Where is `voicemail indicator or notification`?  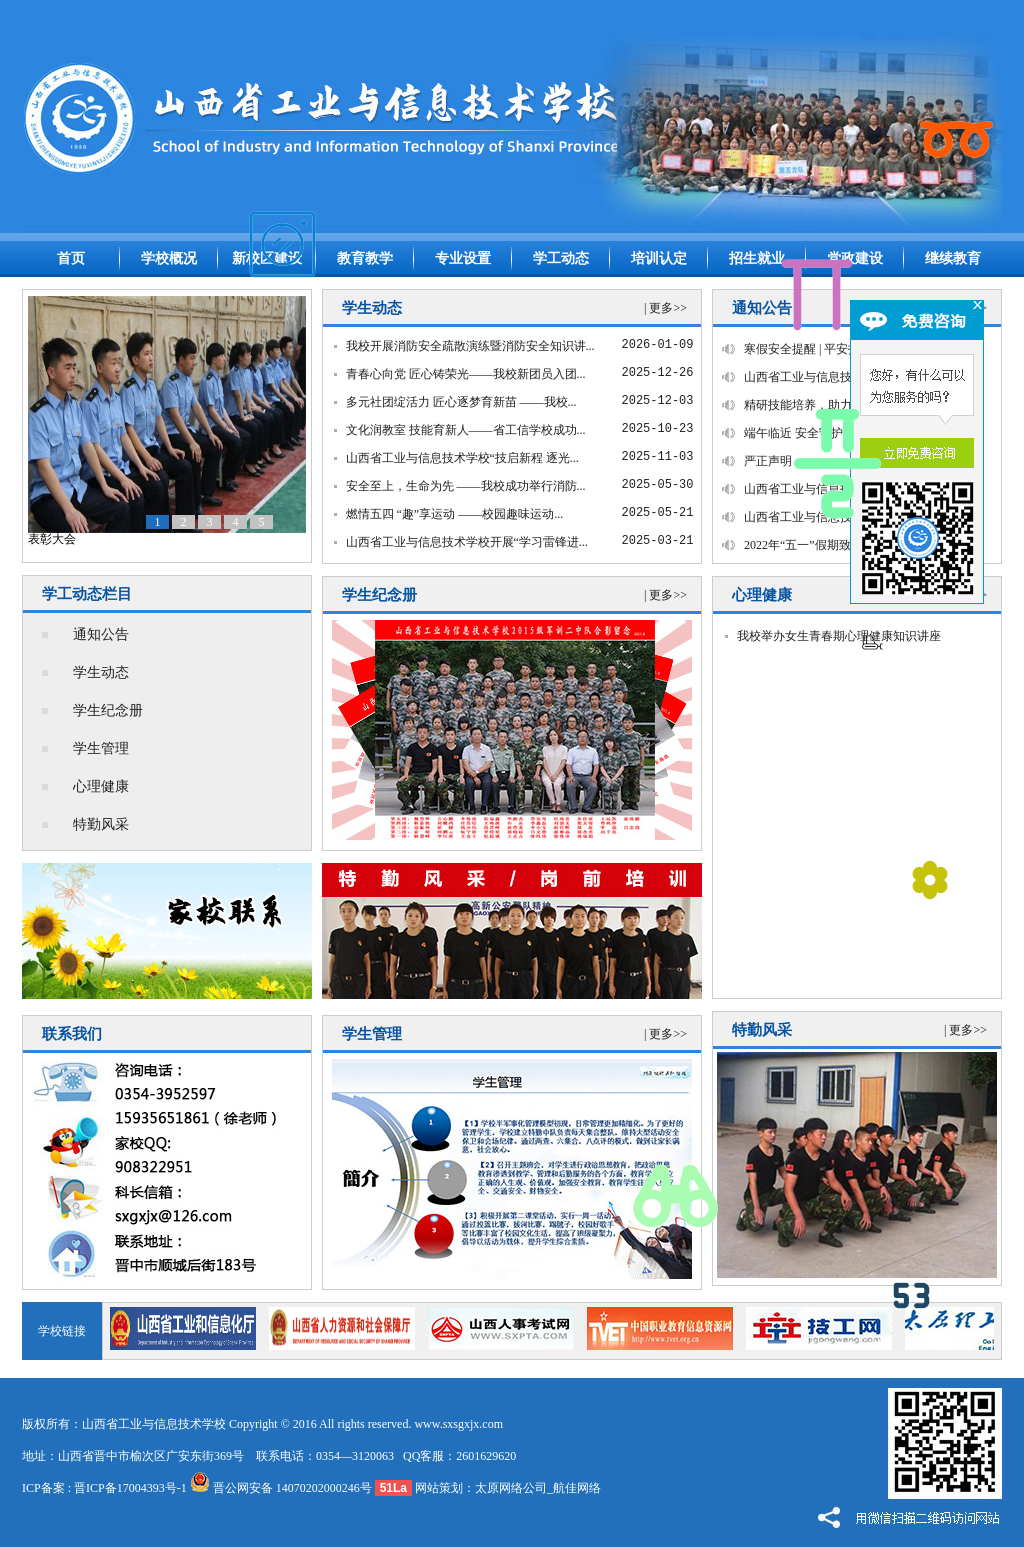 voicemail indicator or notification is located at coordinates (956, 139).